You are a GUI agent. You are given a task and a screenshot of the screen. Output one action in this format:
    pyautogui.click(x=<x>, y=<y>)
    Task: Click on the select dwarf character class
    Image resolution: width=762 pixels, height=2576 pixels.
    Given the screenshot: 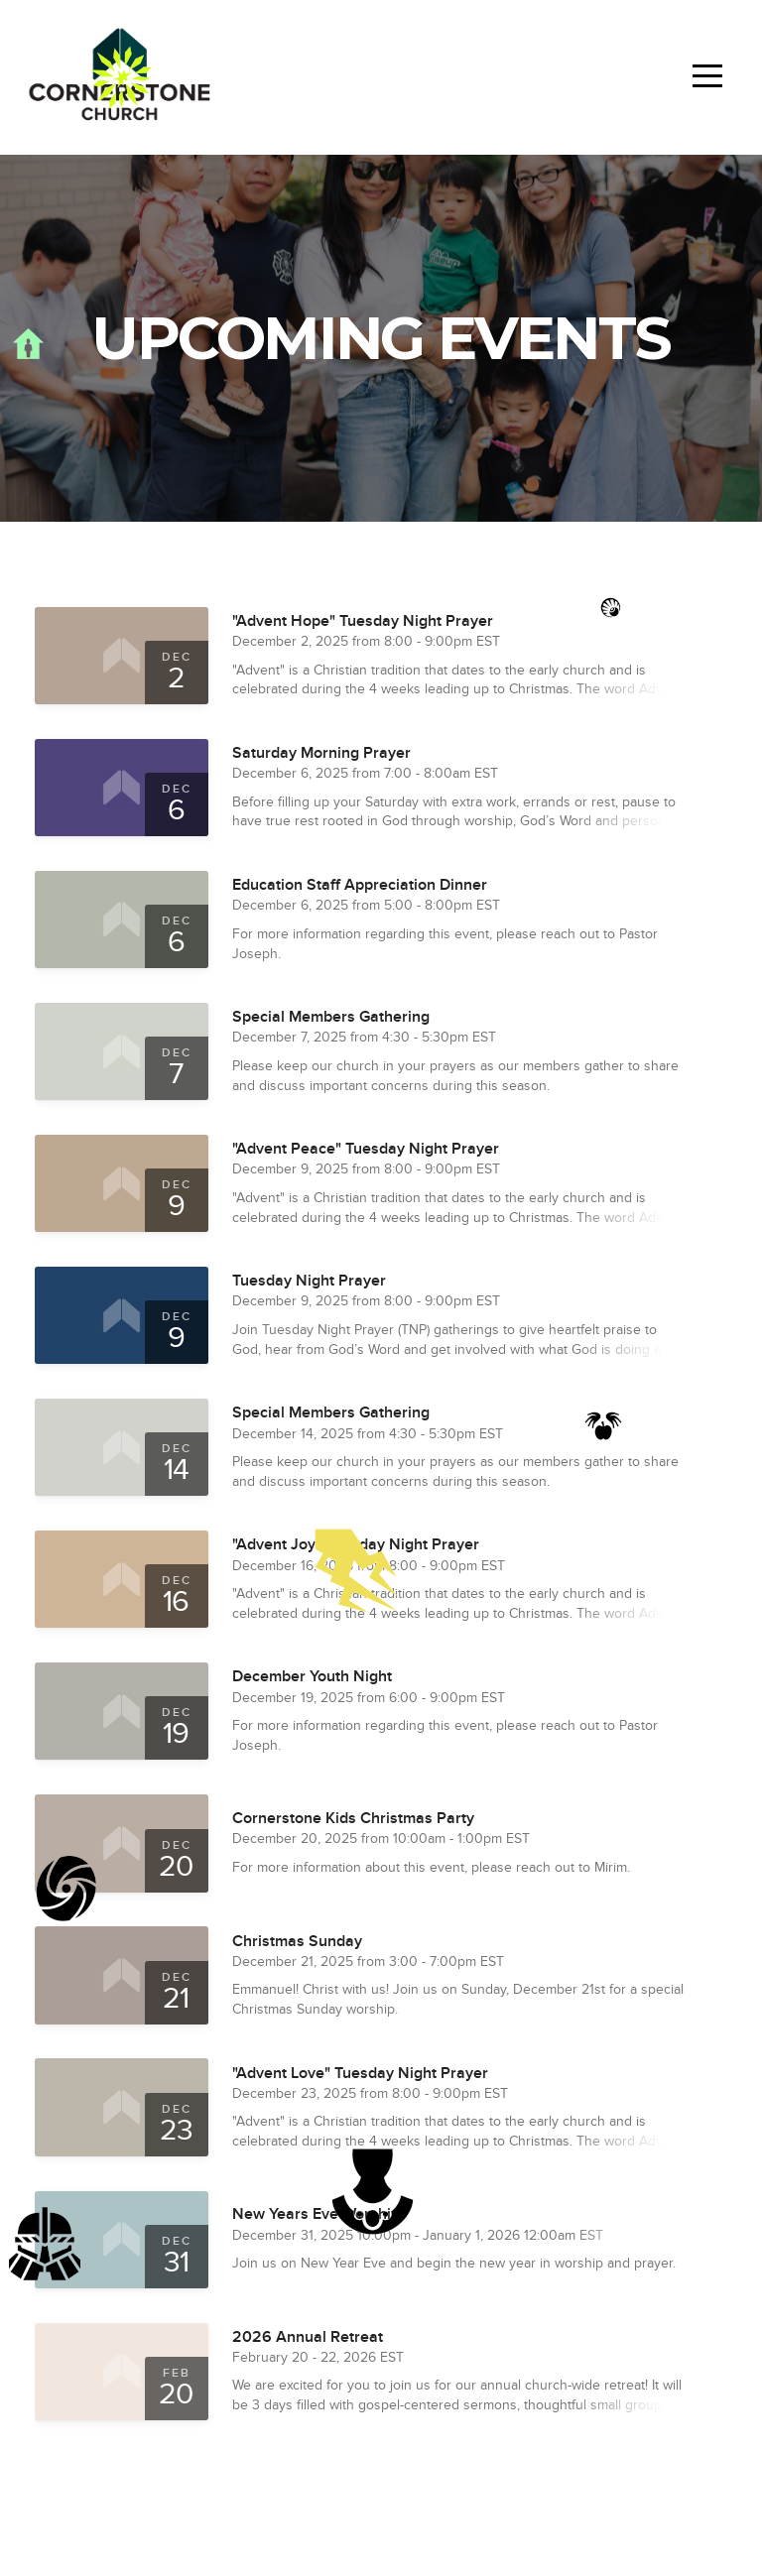 What is the action you would take?
    pyautogui.click(x=45, y=2244)
    